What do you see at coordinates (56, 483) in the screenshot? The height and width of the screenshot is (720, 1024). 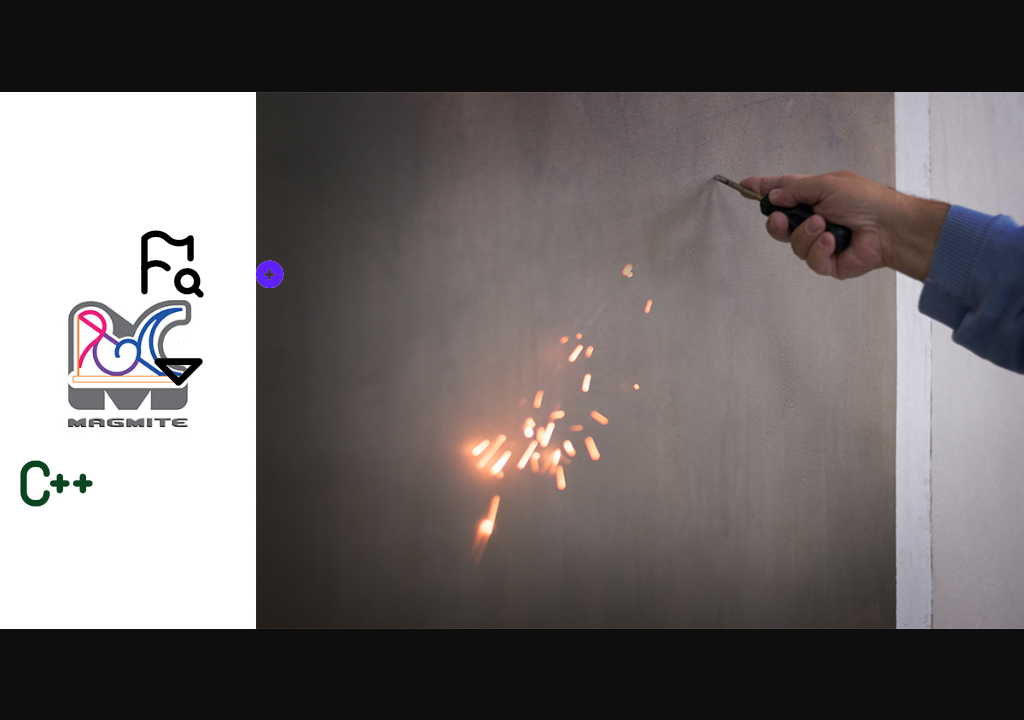 I see `indicates a C++ programming language file or project` at bounding box center [56, 483].